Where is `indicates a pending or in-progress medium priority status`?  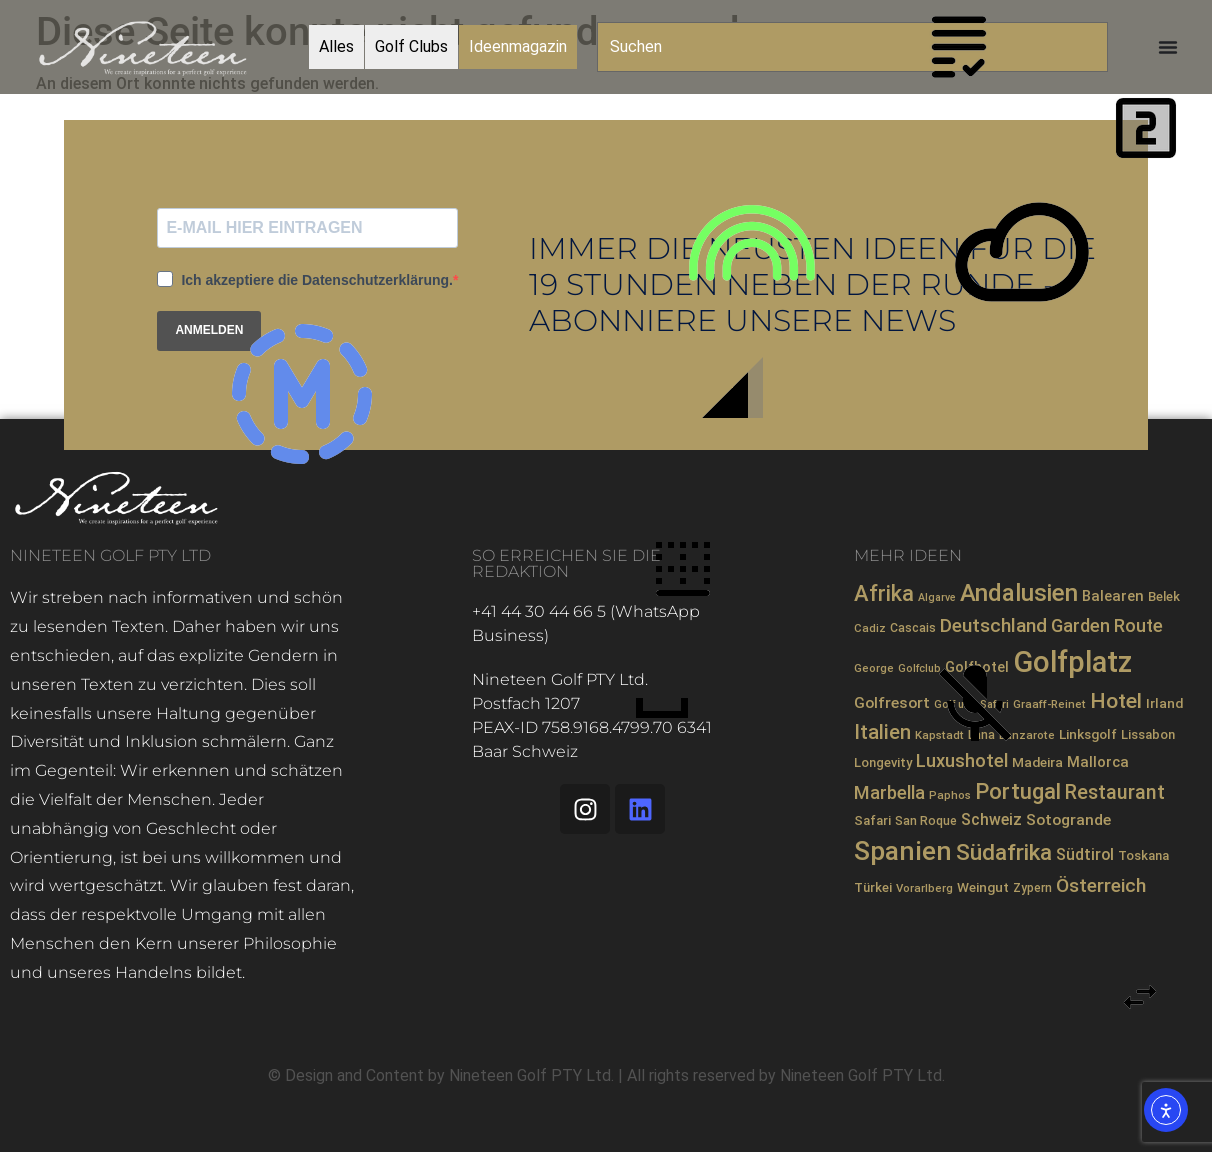
indicates a pending or in-progress medium priority status is located at coordinates (302, 394).